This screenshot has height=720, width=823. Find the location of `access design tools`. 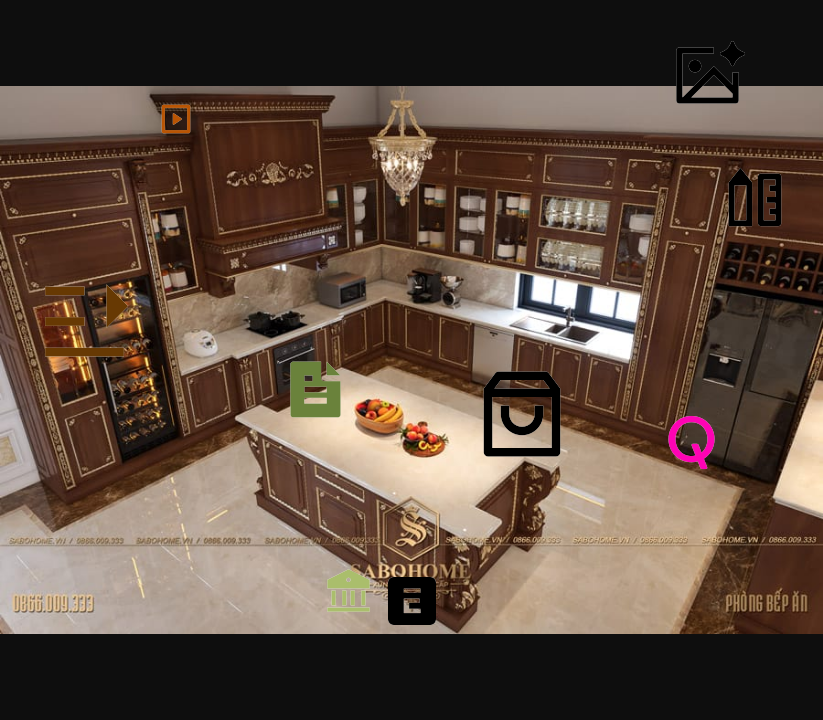

access design tools is located at coordinates (755, 197).